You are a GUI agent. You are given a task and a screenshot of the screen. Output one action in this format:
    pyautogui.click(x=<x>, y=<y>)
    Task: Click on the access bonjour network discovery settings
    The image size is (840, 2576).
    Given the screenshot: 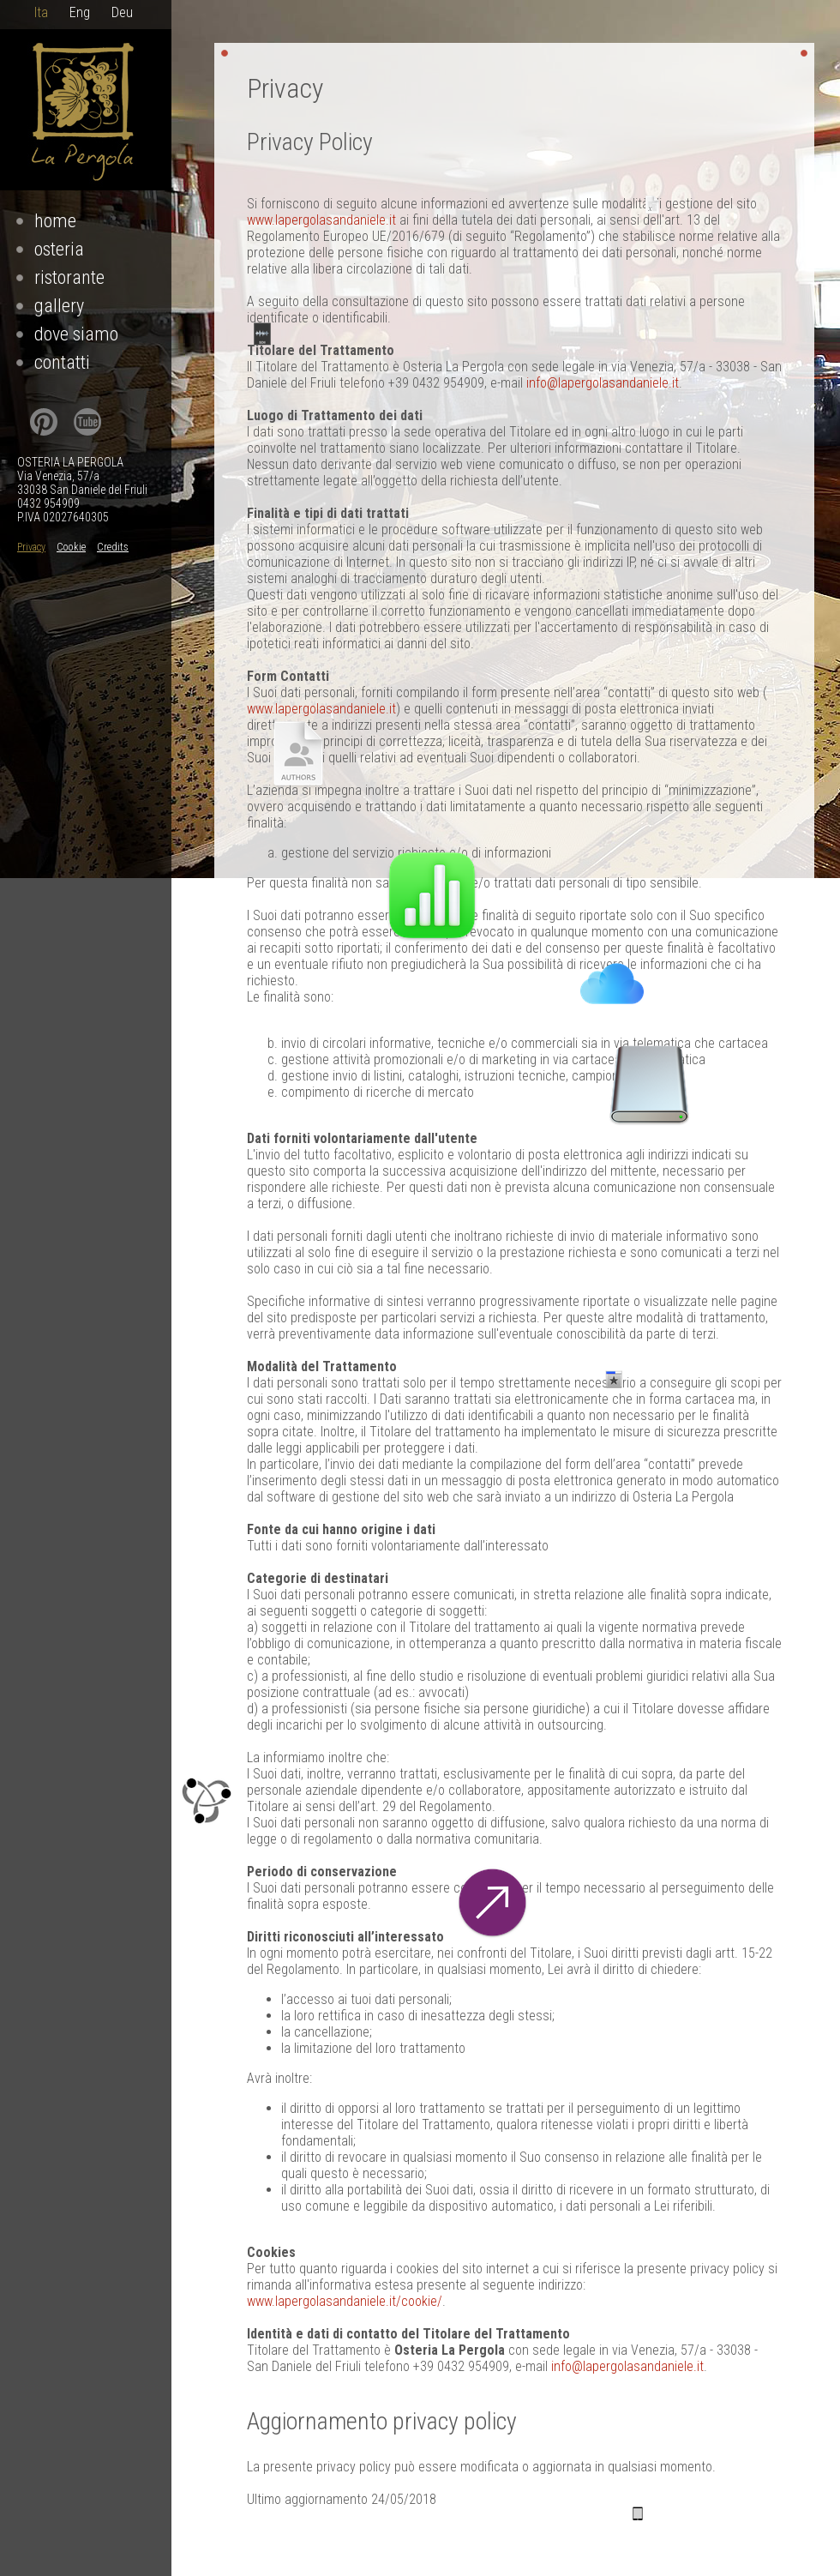 What is the action you would take?
    pyautogui.click(x=207, y=1801)
    